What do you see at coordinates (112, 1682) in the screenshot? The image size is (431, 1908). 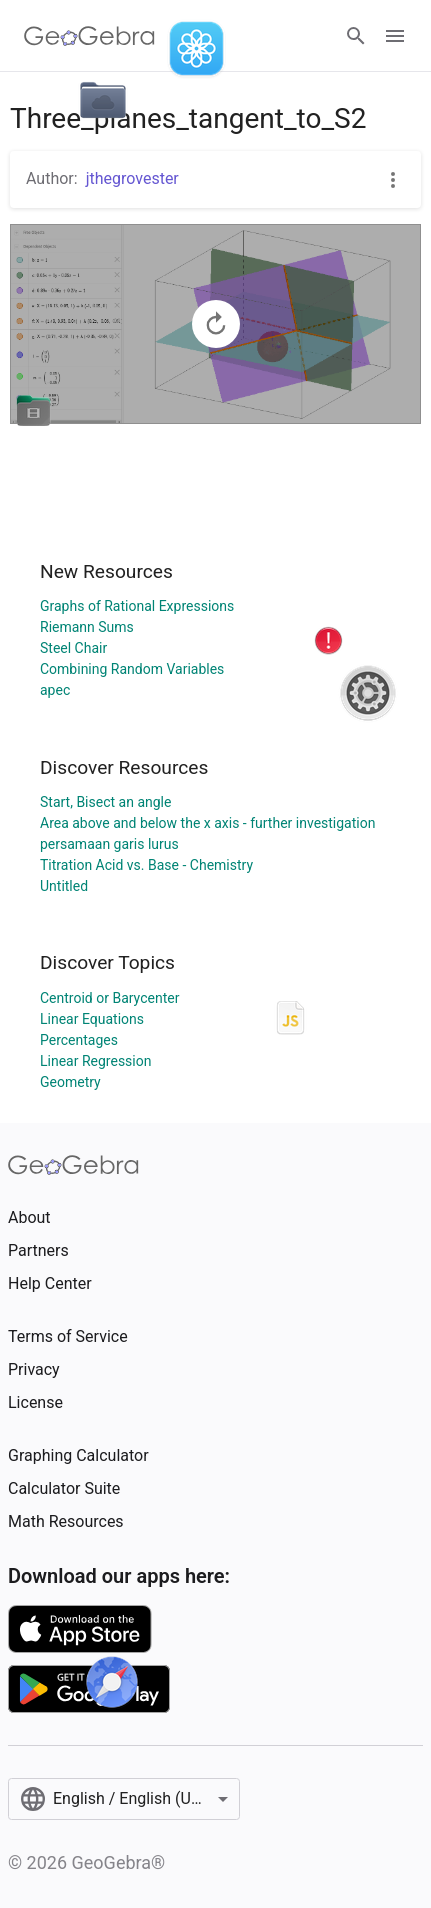 I see `open the web browser` at bounding box center [112, 1682].